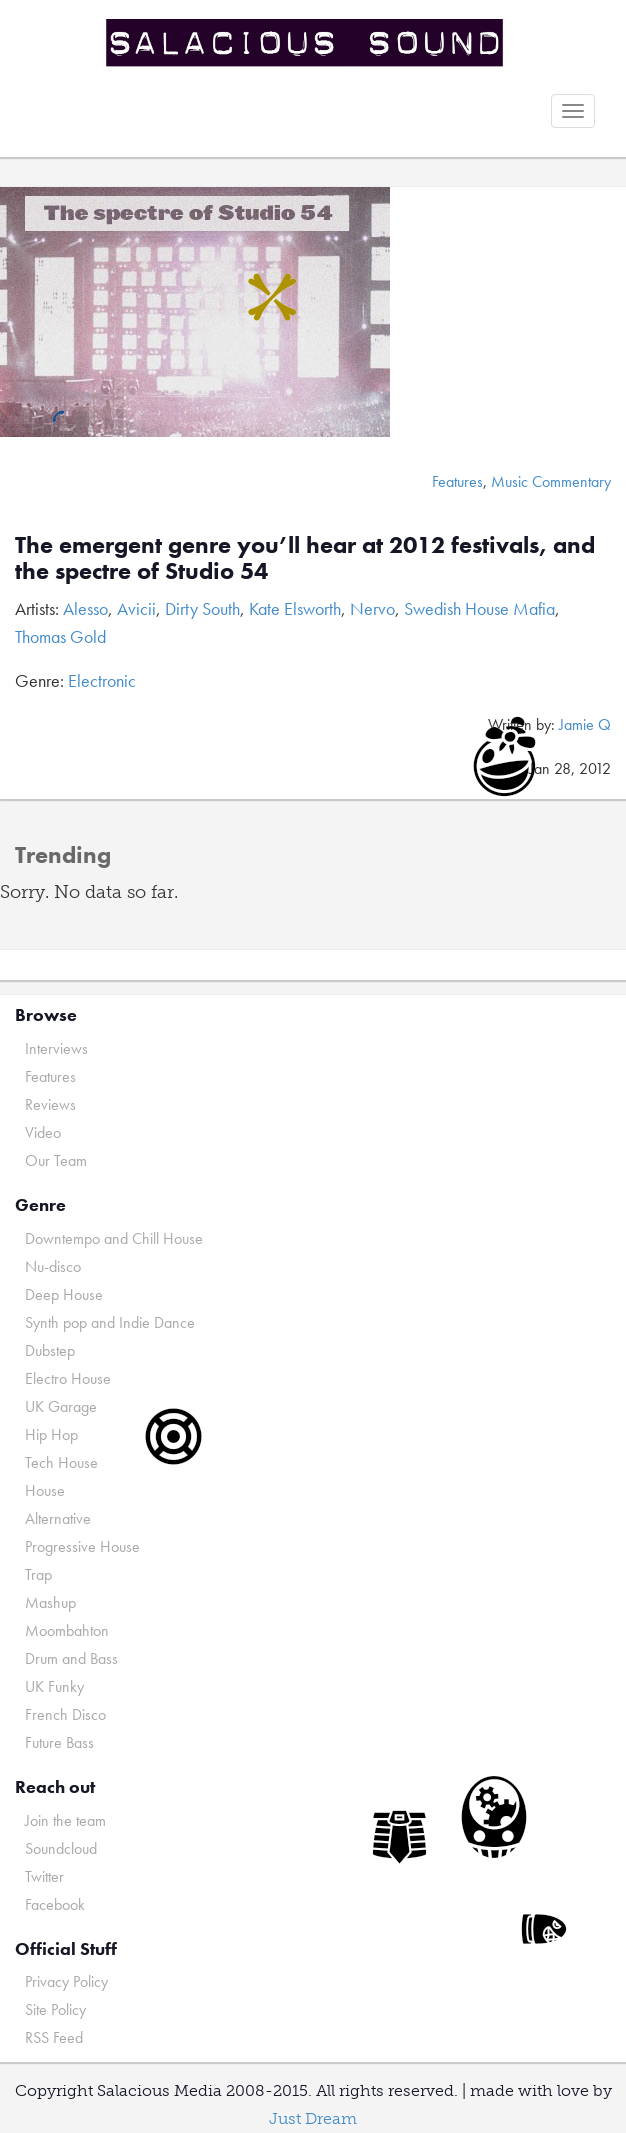 This screenshot has width=626, height=2133. Describe the element at coordinates (399, 1837) in the screenshot. I see `equip metal skirt armor piece` at that location.